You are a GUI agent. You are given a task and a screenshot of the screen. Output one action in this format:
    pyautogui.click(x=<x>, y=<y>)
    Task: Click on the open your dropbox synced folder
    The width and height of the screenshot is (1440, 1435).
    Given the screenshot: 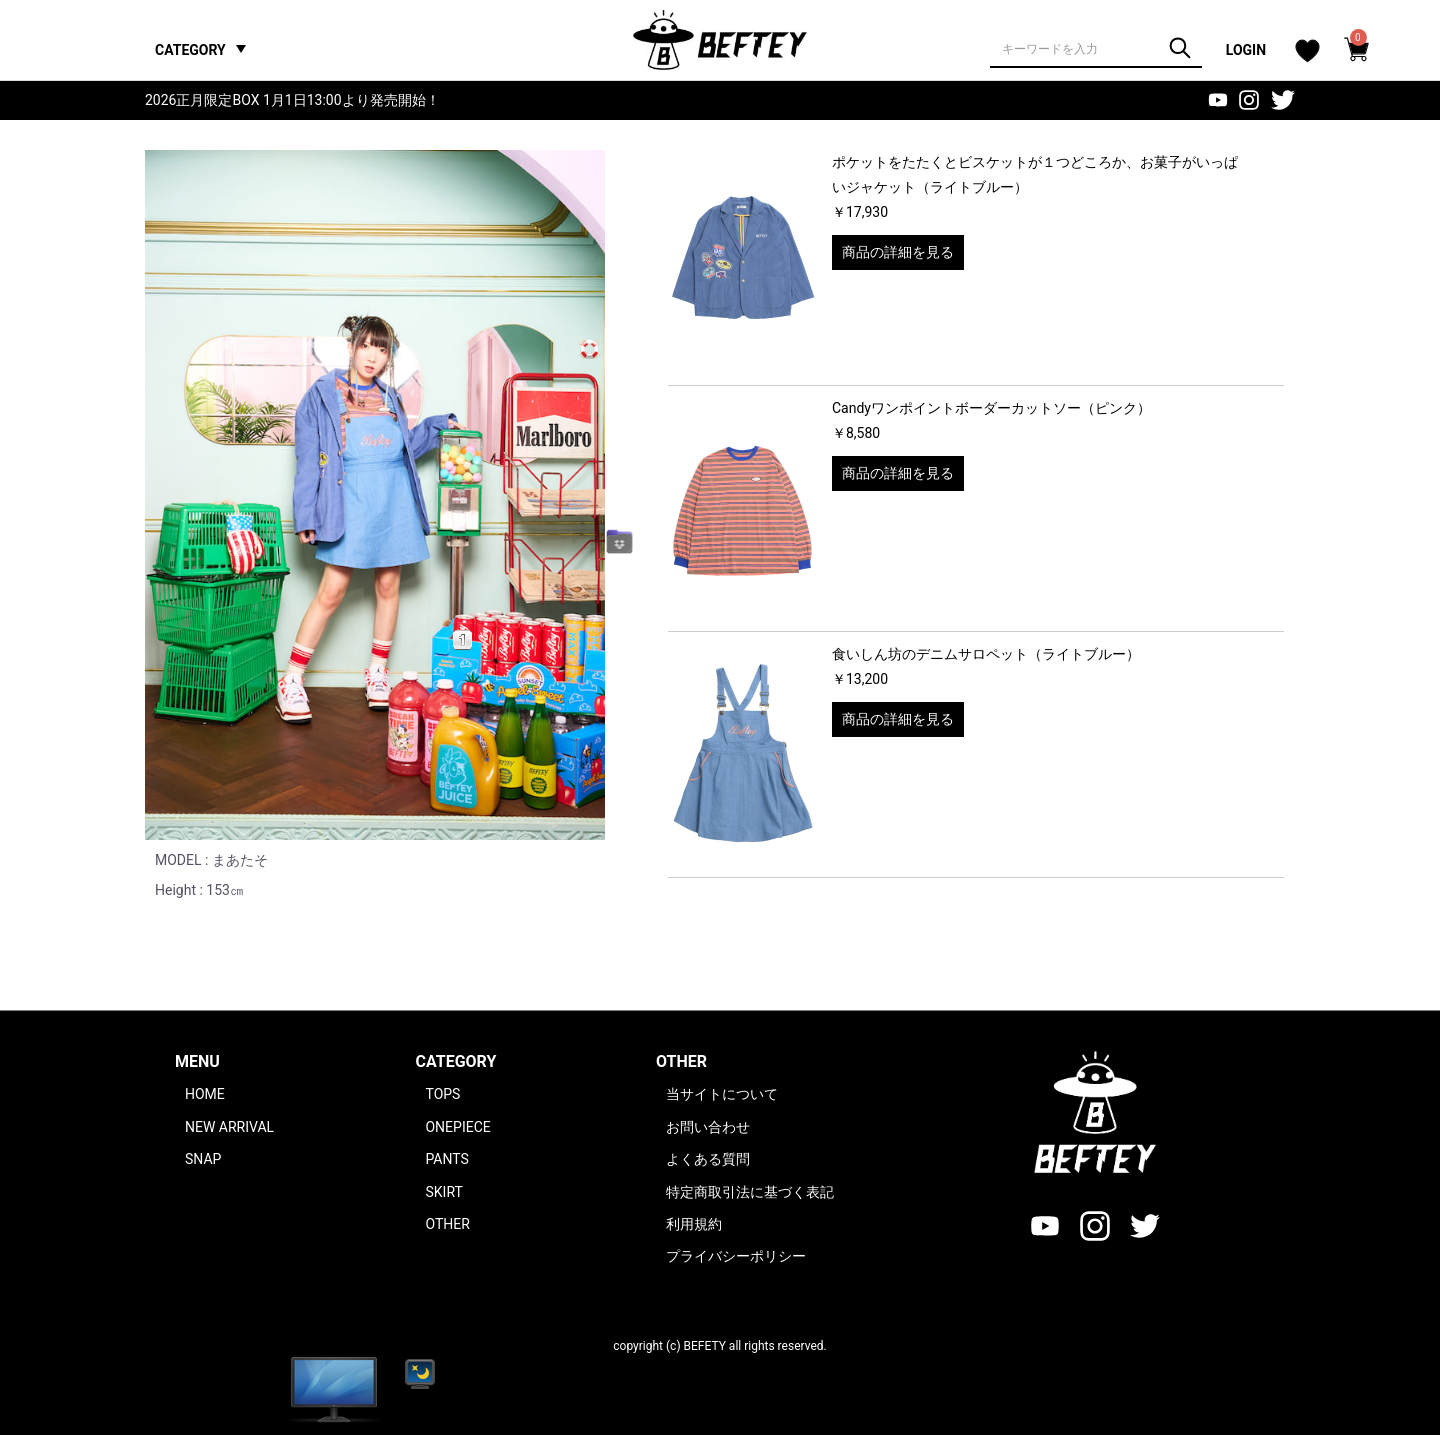 What is the action you would take?
    pyautogui.click(x=619, y=541)
    